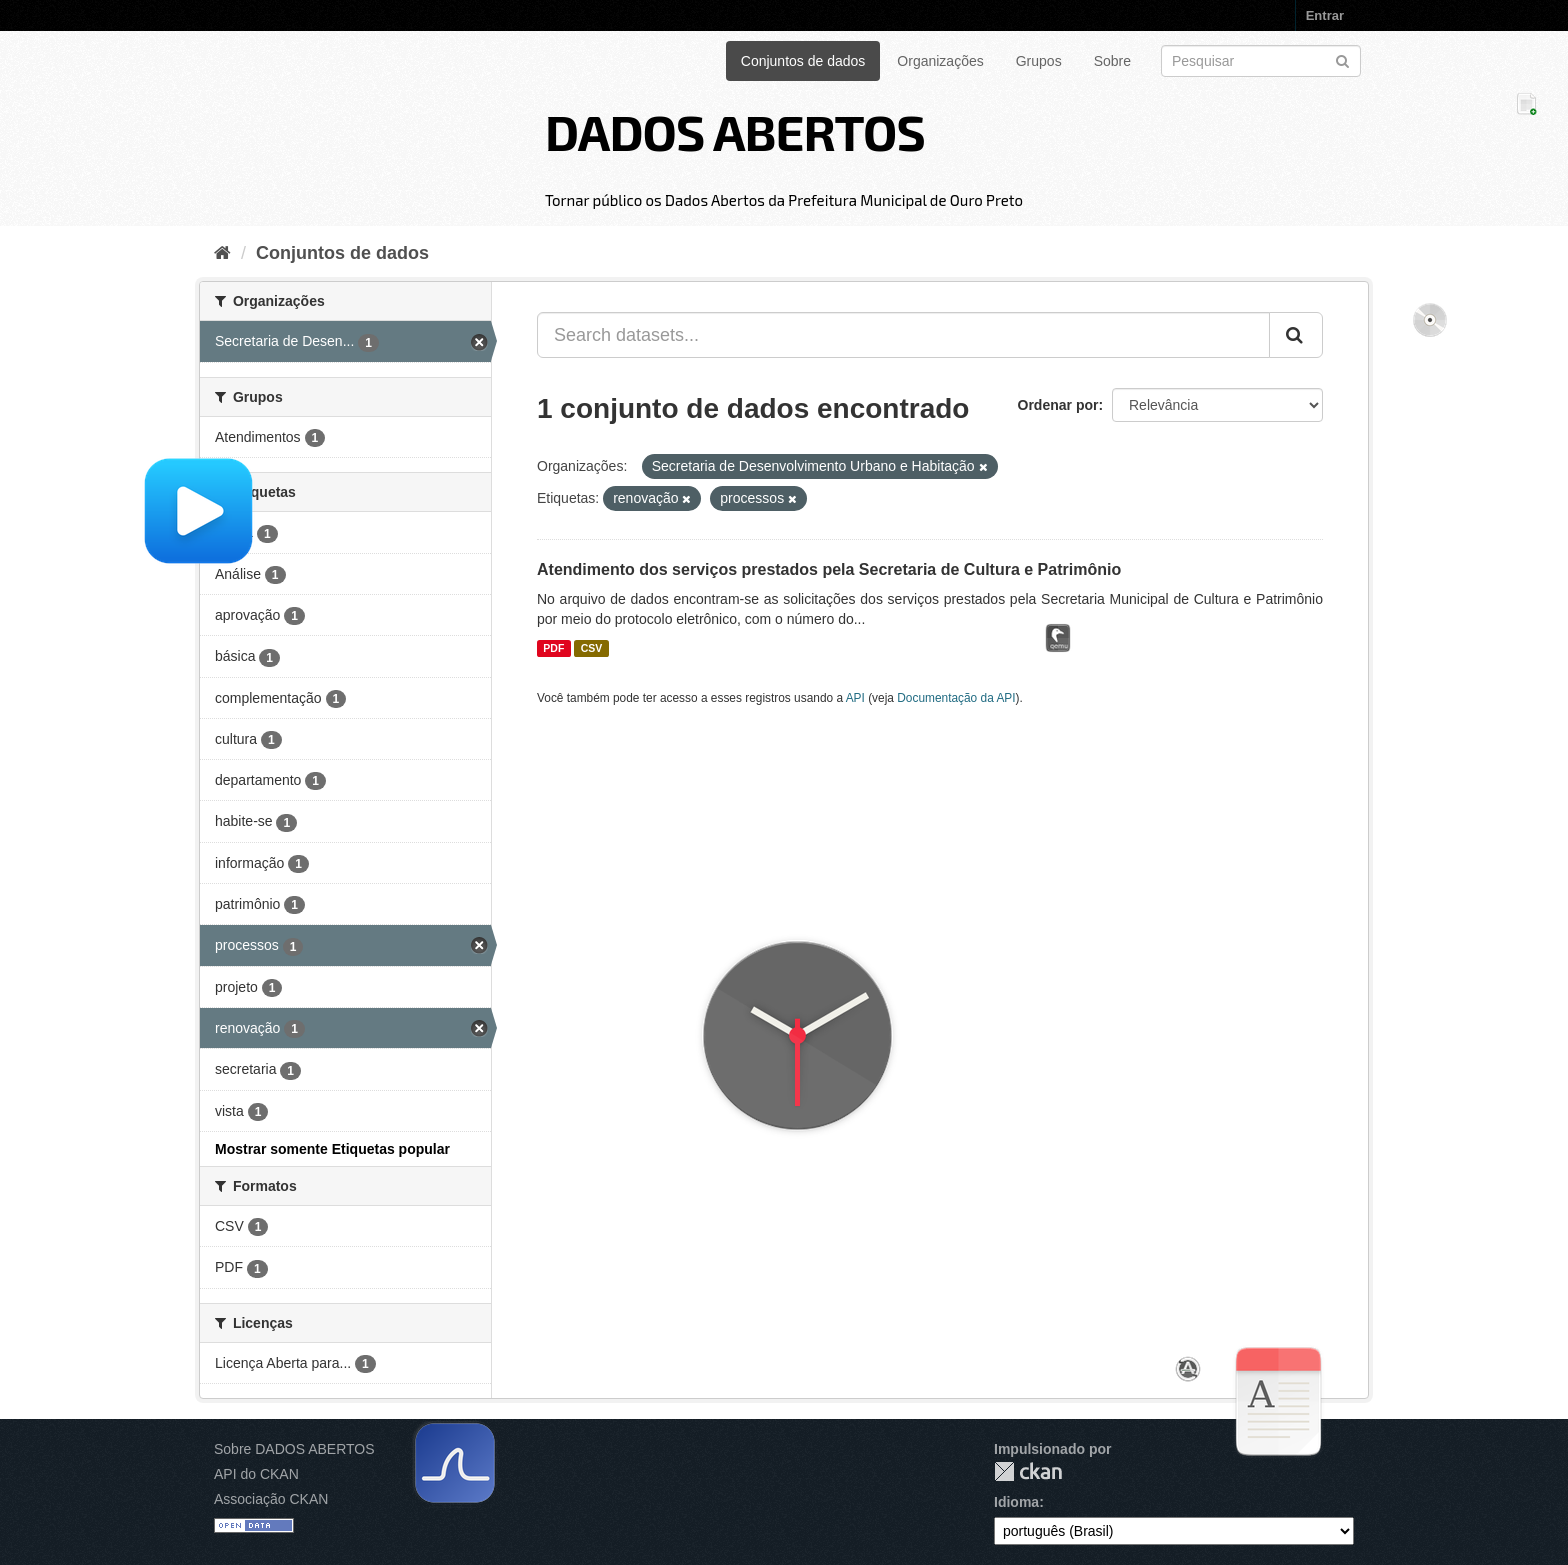 This screenshot has width=1568, height=1565. What do you see at coordinates (455, 1463) in the screenshot?
I see `open wireshark network protocol analyzer` at bounding box center [455, 1463].